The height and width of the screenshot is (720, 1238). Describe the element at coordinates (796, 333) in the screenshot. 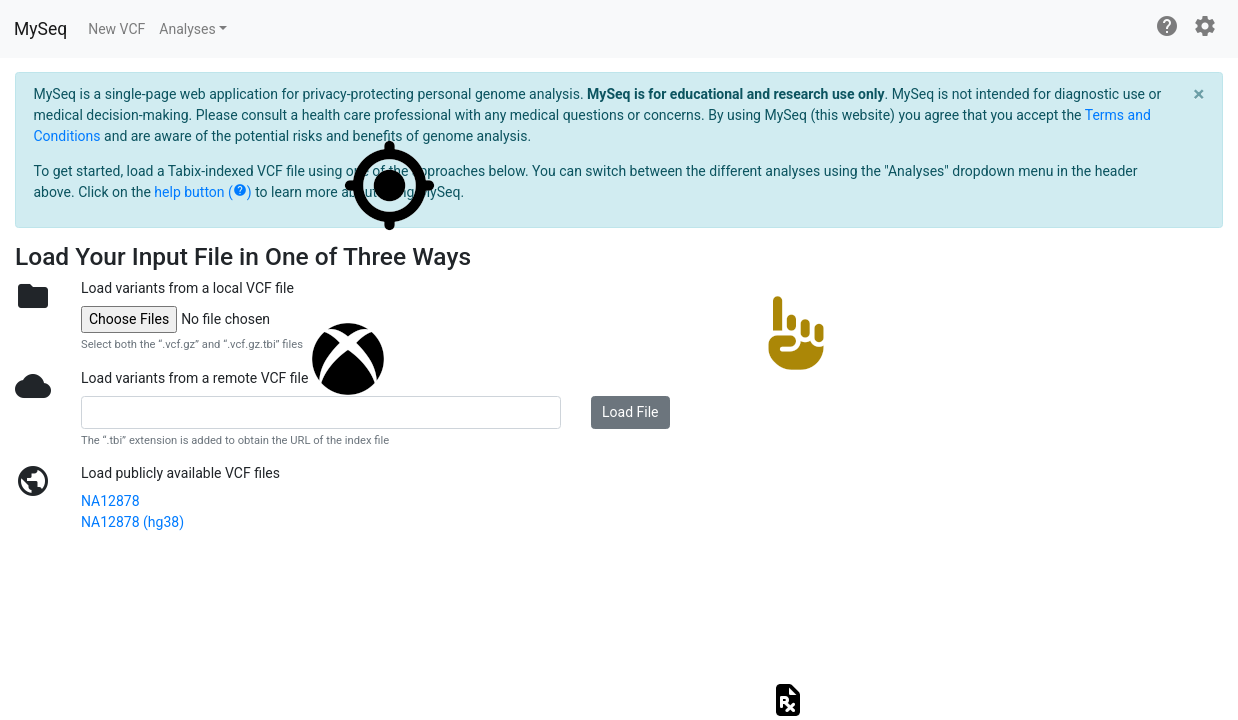

I see `tap to select or indicate a point of interest` at that location.